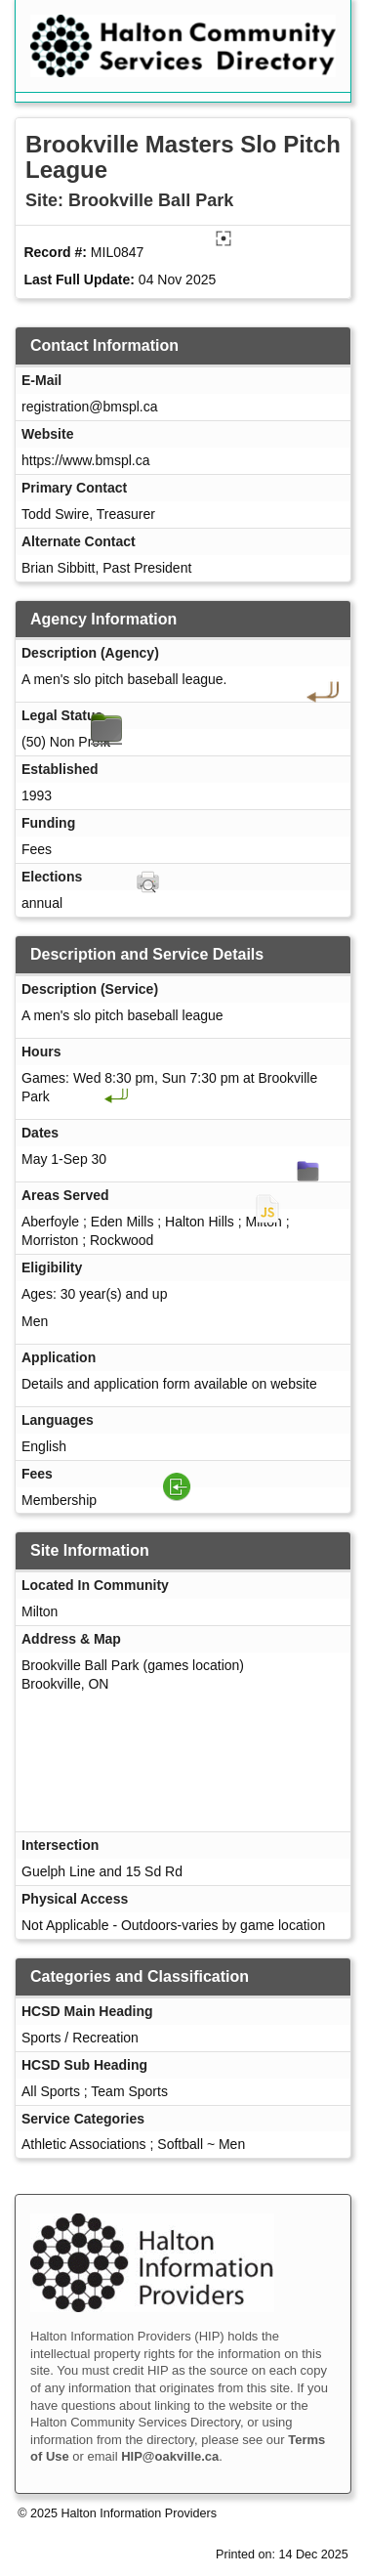 This screenshot has height=2576, width=366. What do you see at coordinates (106, 729) in the screenshot?
I see `access files stored on a remote server` at bounding box center [106, 729].